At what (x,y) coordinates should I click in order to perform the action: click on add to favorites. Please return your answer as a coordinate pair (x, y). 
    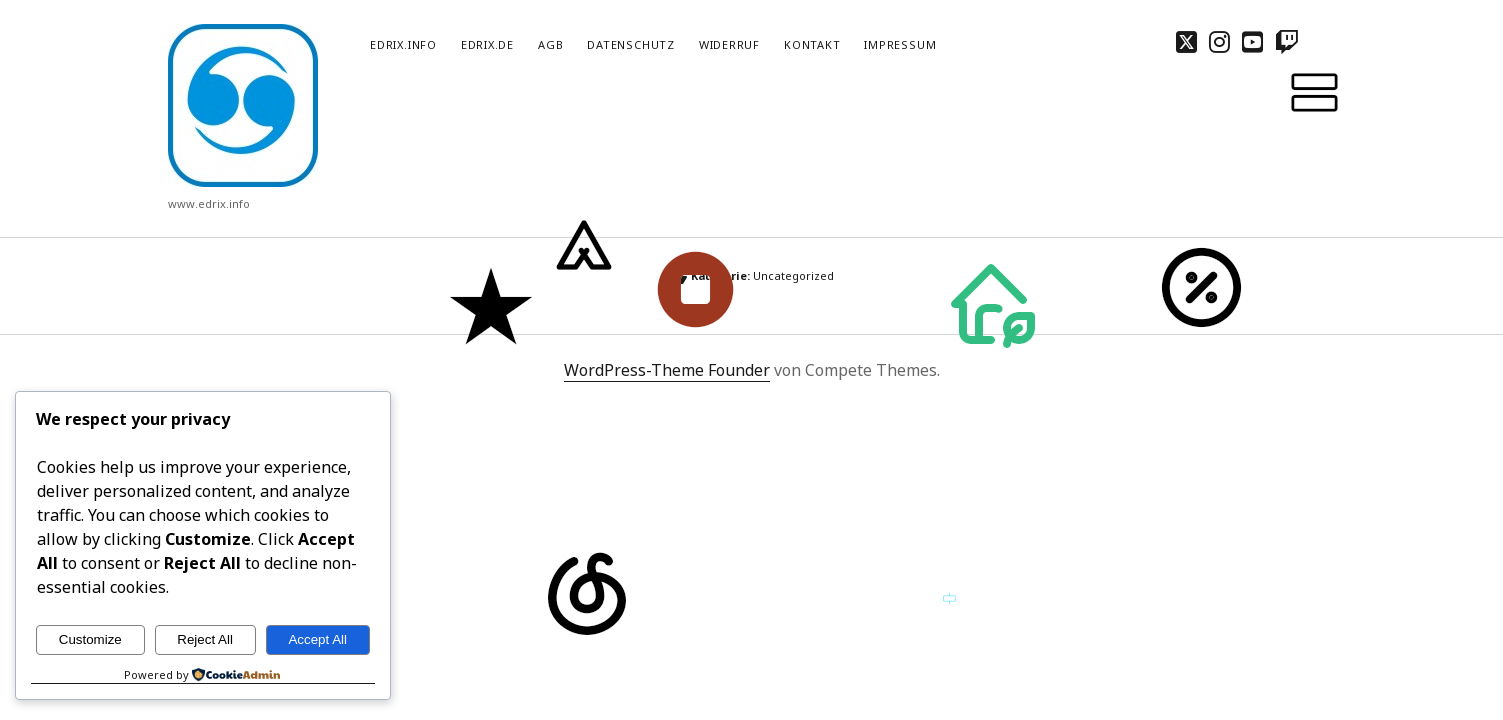
    Looking at the image, I should click on (491, 306).